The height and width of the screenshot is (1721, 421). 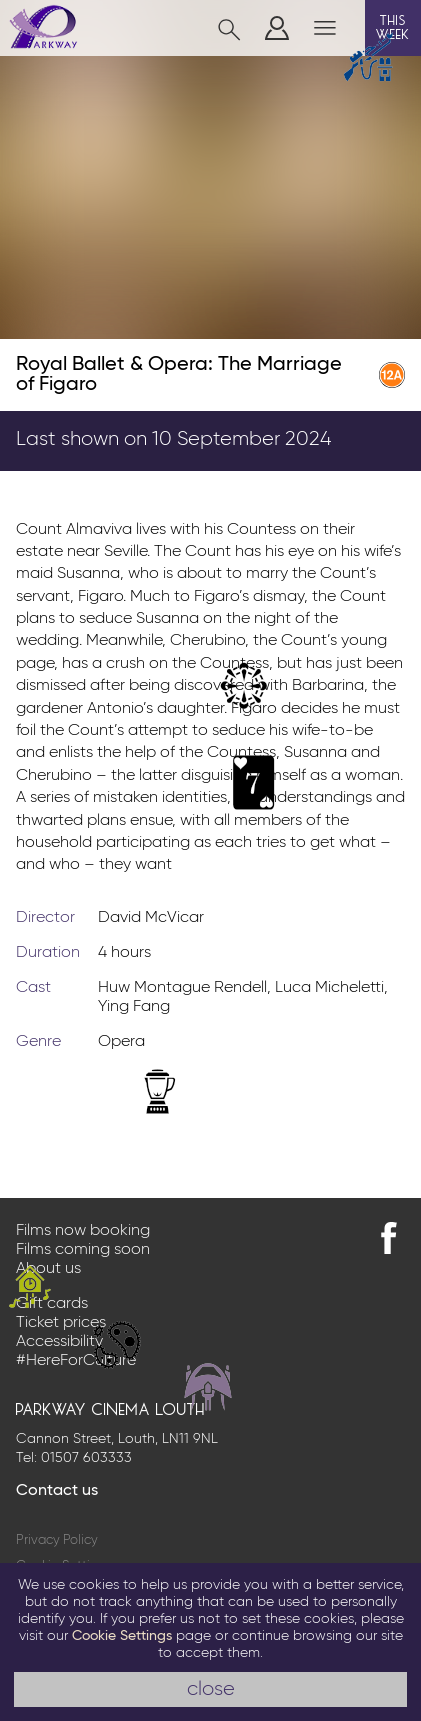 What do you see at coordinates (157, 1091) in the screenshot?
I see `access blending or mixing tools` at bounding box center [157, 1091].